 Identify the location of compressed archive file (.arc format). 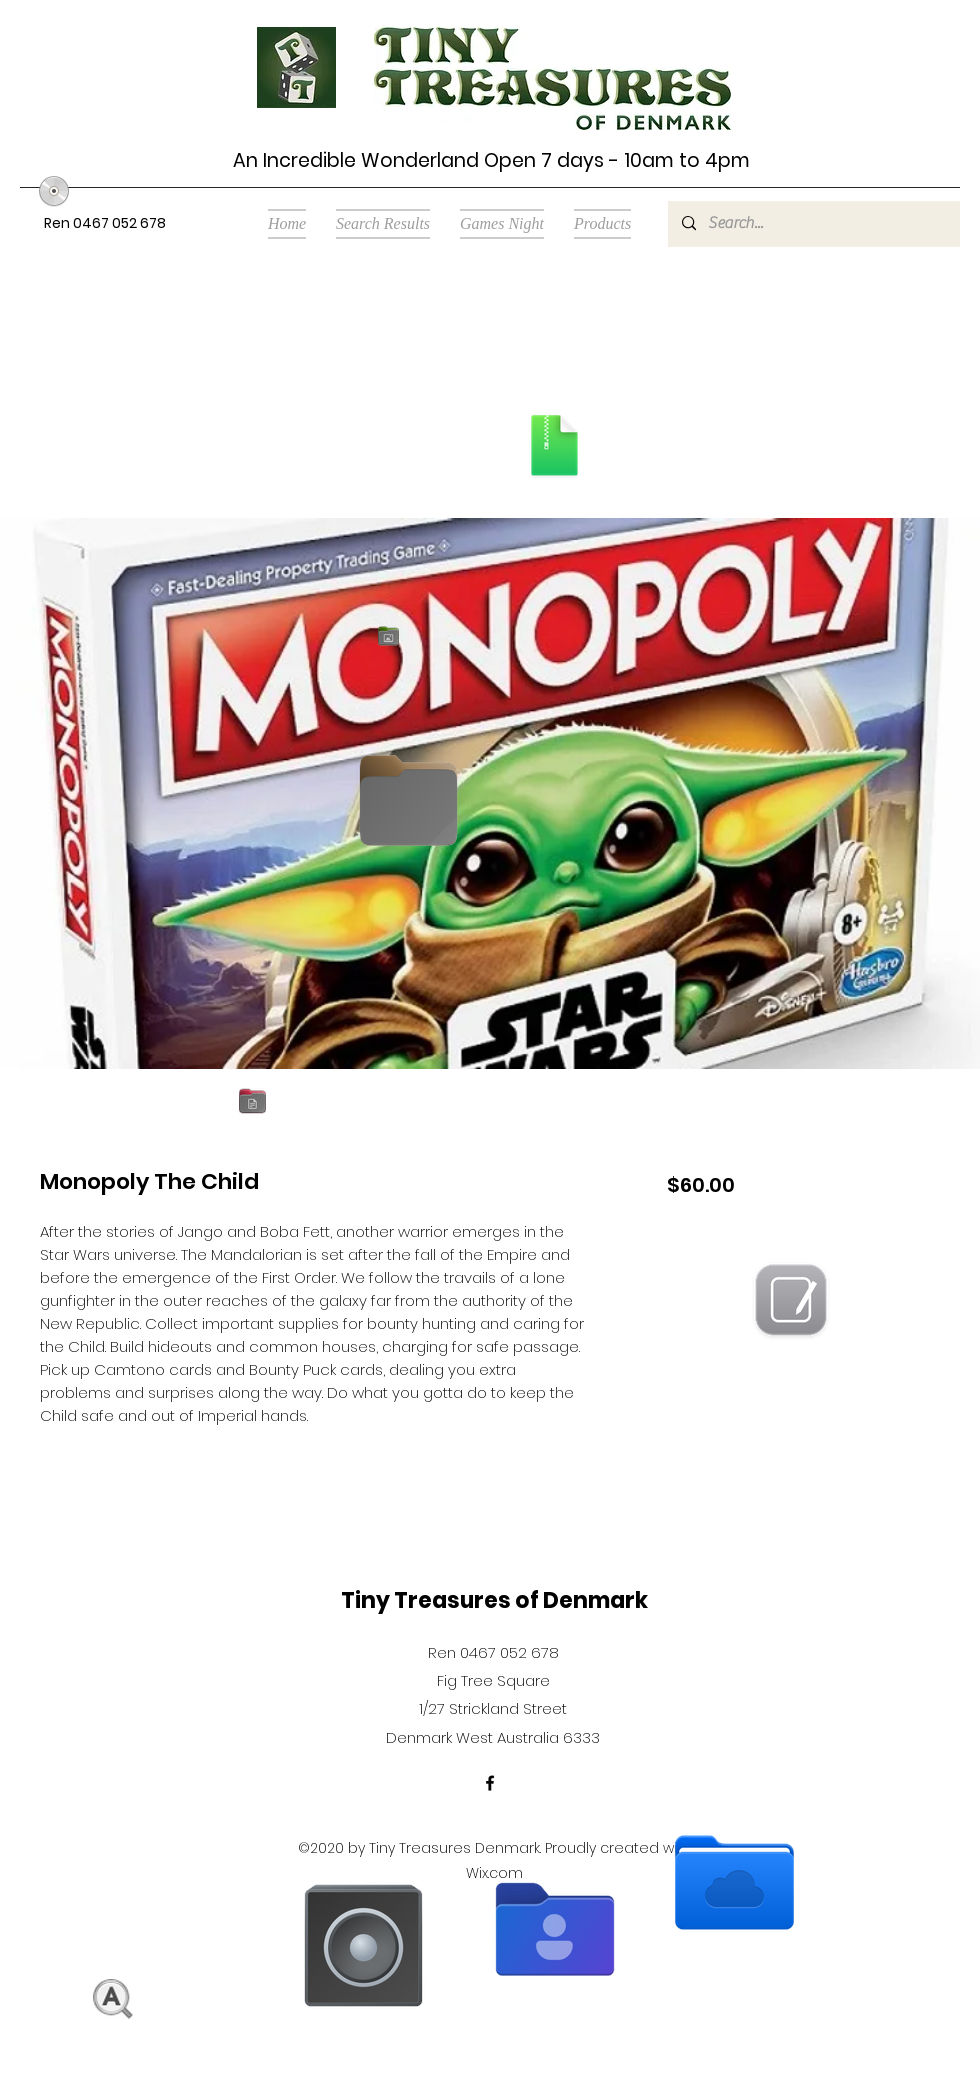
(554, 446).